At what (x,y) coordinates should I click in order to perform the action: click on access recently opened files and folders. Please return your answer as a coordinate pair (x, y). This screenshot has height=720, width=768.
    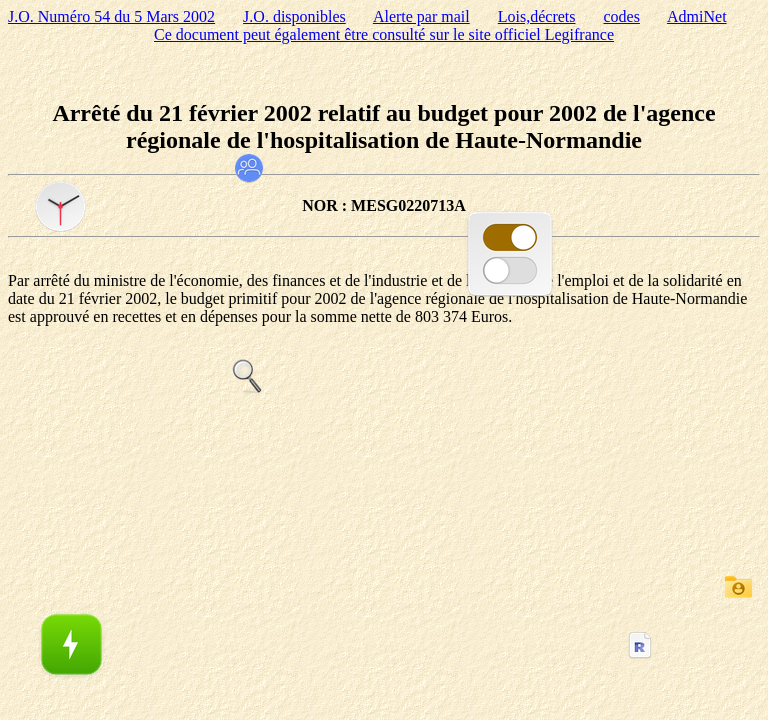
    Looking at the image, I should click on (60, 206).